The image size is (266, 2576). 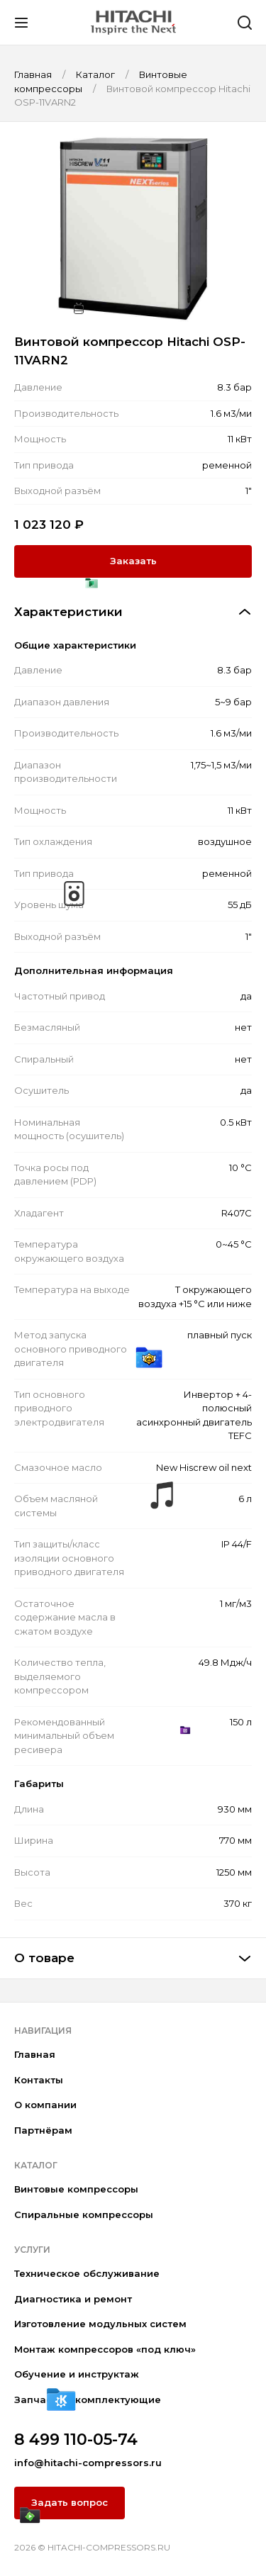 I want to click on open microsoft planner files folder, so click(x=92, y=583).